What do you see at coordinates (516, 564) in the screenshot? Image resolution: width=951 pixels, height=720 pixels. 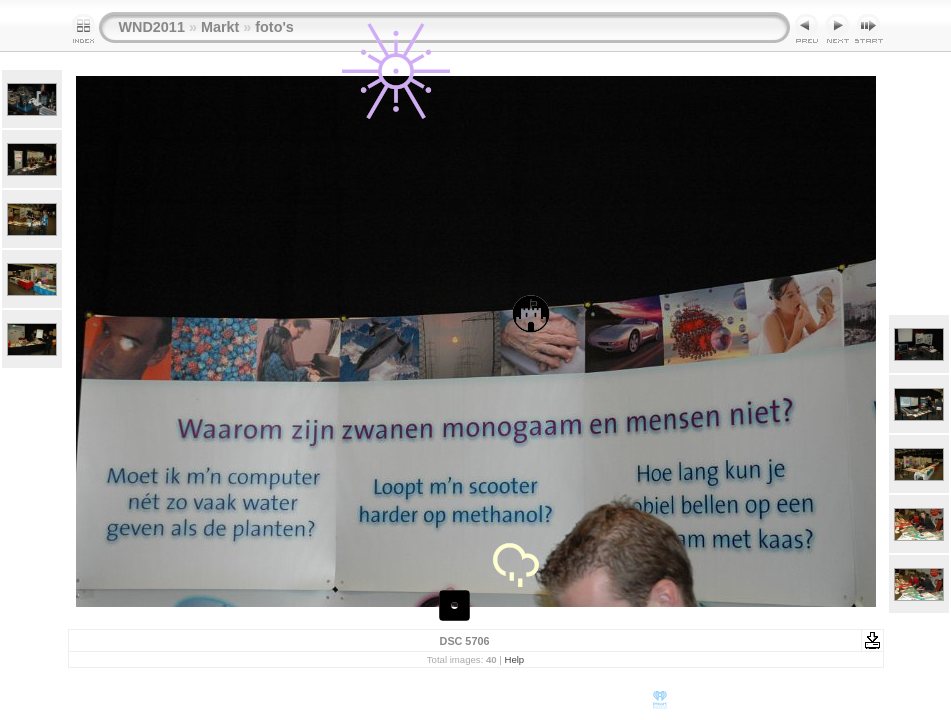 I see `indicates light rain or drizzle conditions` at bounding box center [516, 564].